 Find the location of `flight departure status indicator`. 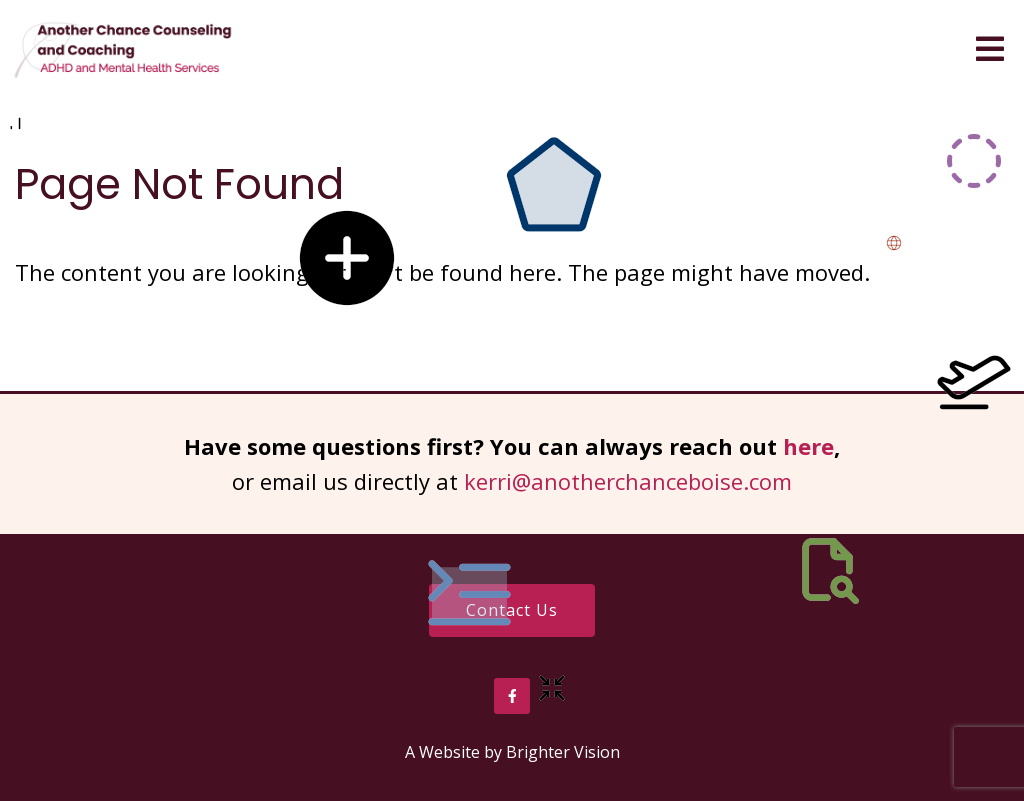

flight departure status indicator is located at coordinates (974, 380).